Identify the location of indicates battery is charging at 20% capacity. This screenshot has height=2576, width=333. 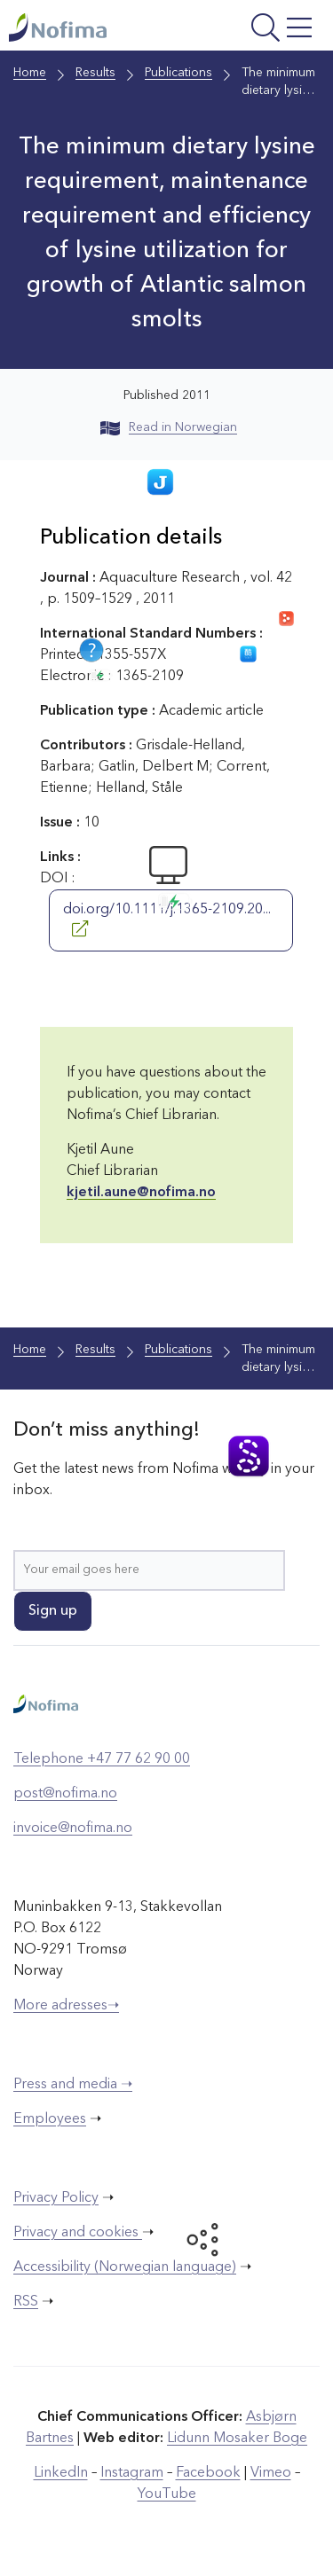
(175, 901).